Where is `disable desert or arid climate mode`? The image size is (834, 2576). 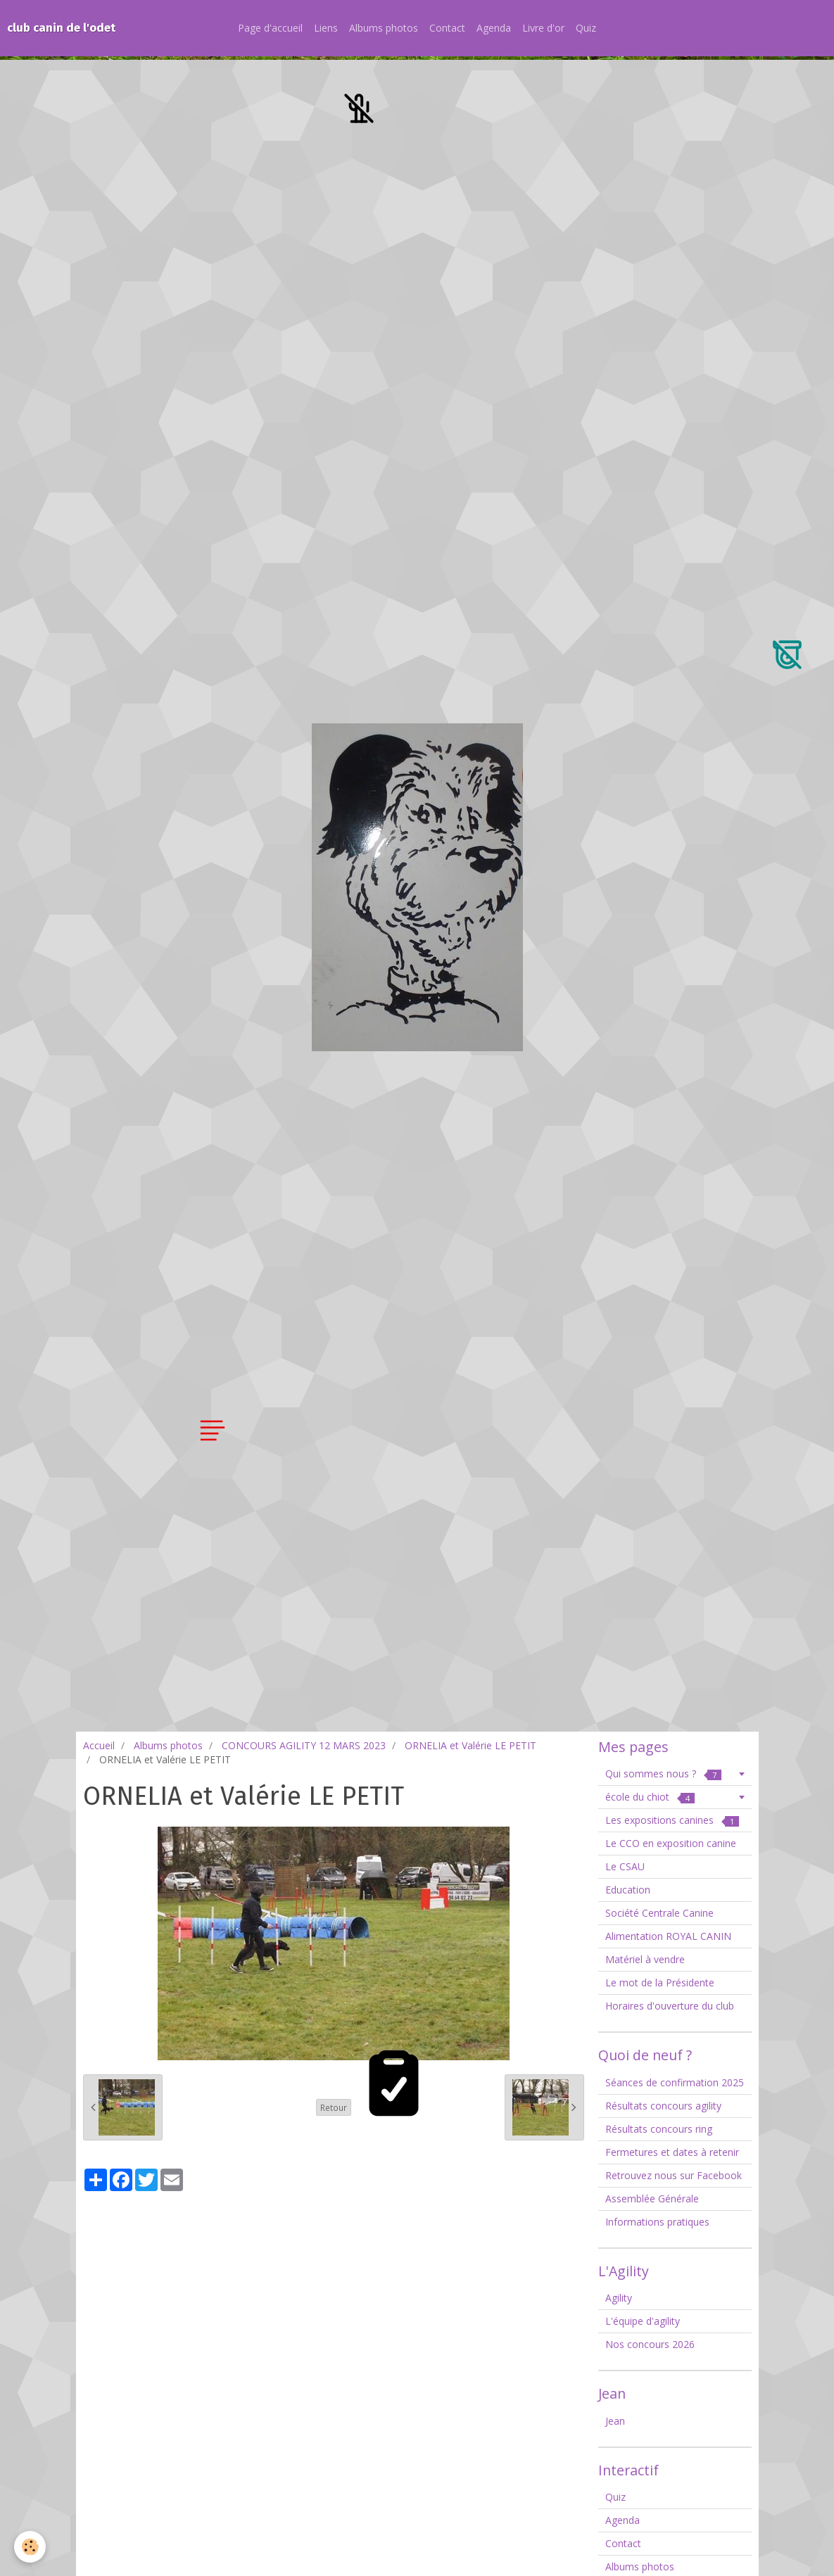 disable desert or arid climate mode is located at coordinates (359, 108).